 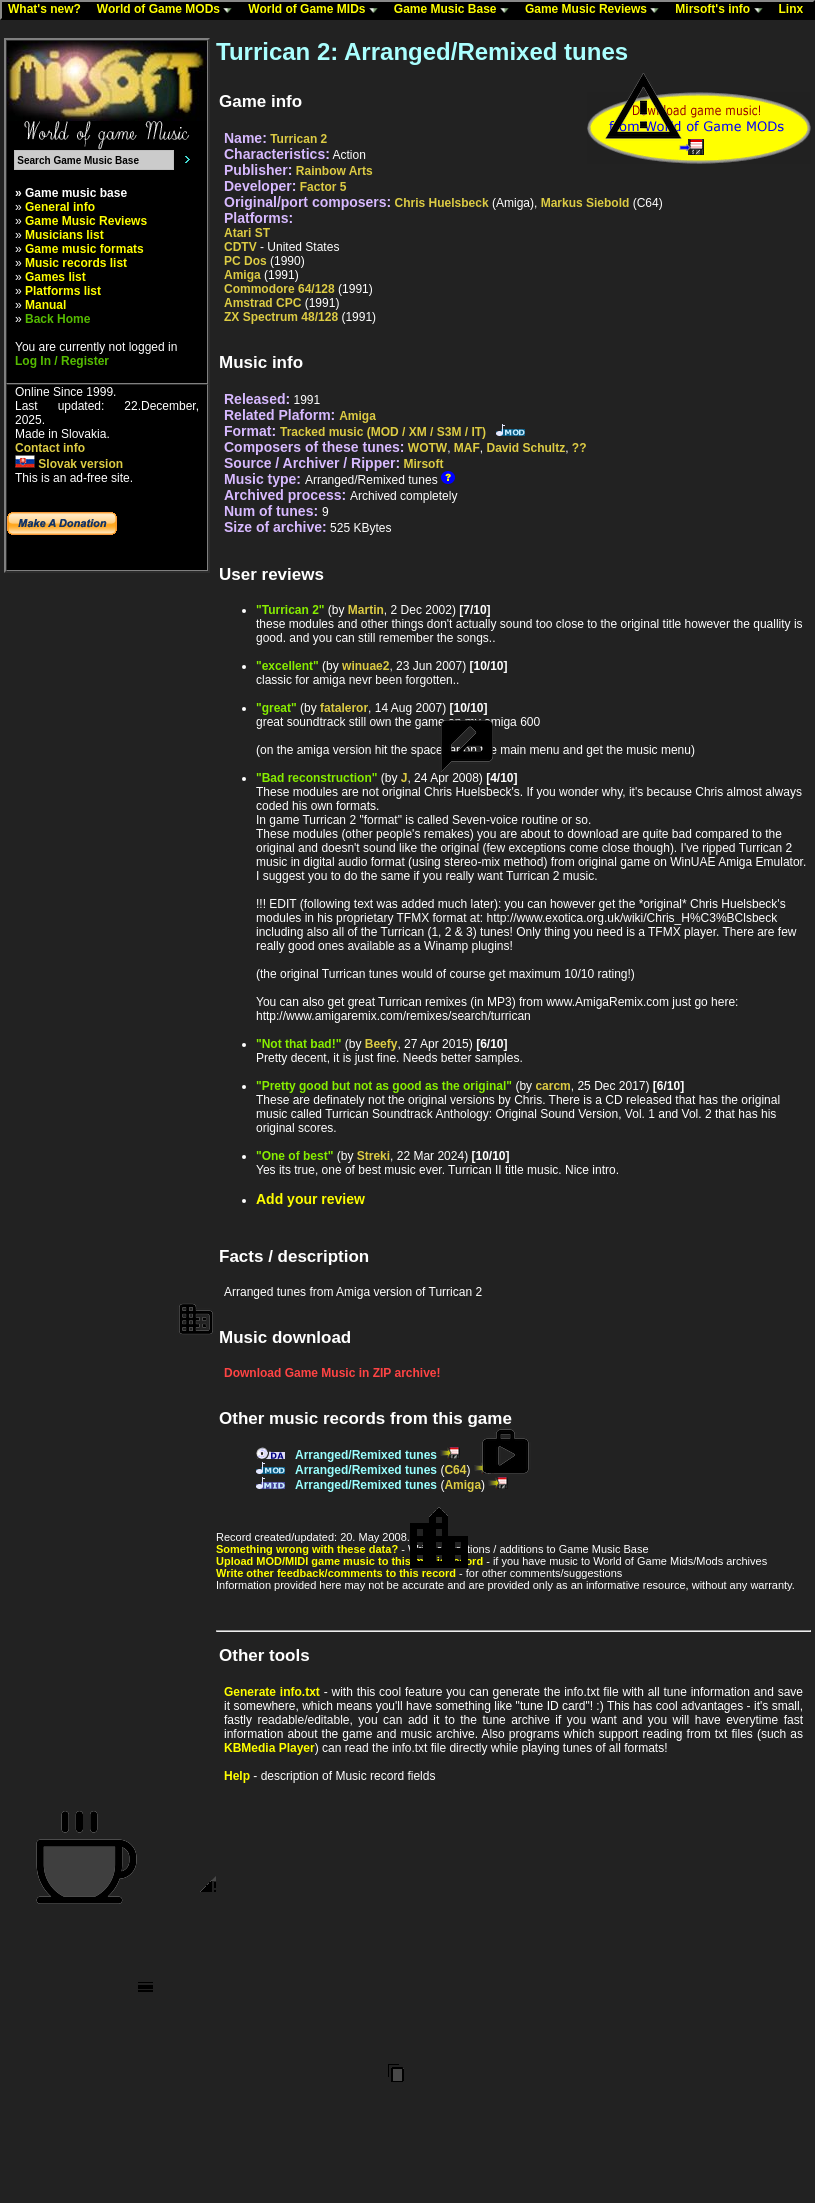 What do you see at coordinates (467, 746) in the screenshot?
I see `write a review or feedback` at bounding box center [467, 746].